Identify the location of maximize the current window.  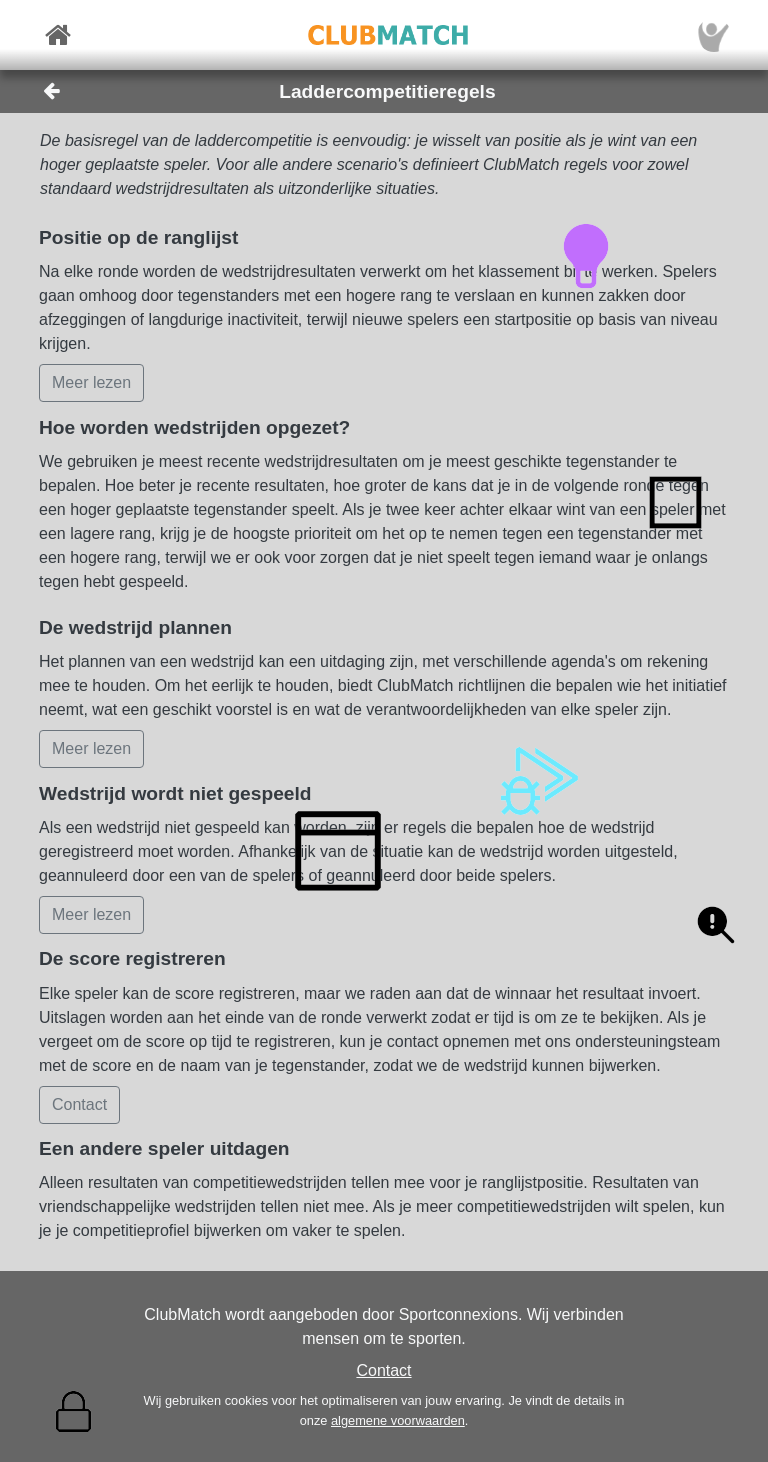
(675, 502).